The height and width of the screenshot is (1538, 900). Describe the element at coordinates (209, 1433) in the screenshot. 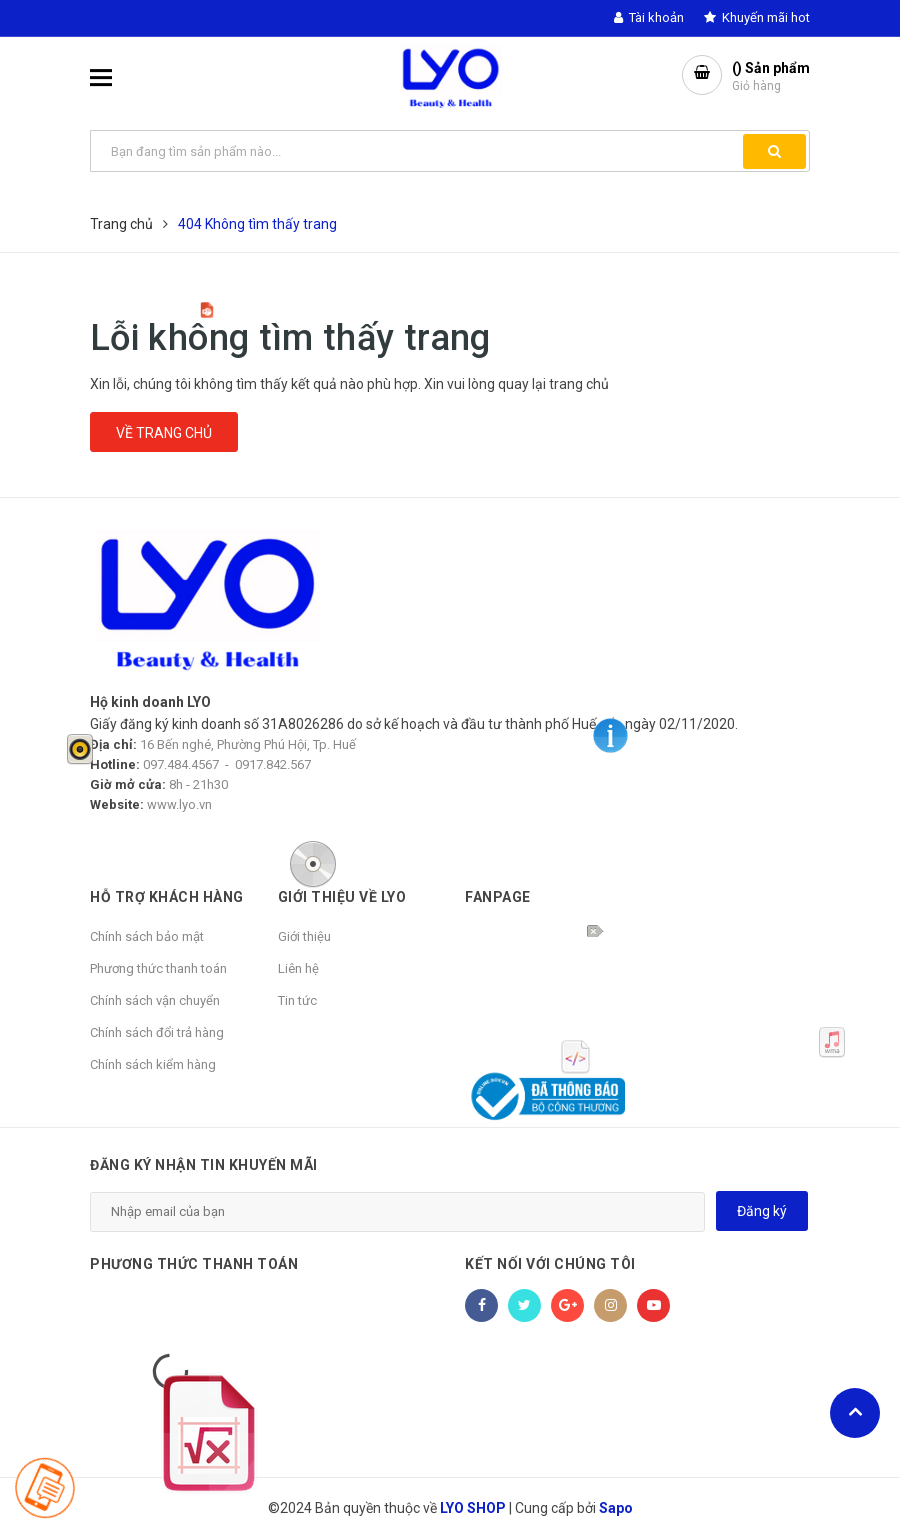

I see `libreoffice math formula document file` at that location.